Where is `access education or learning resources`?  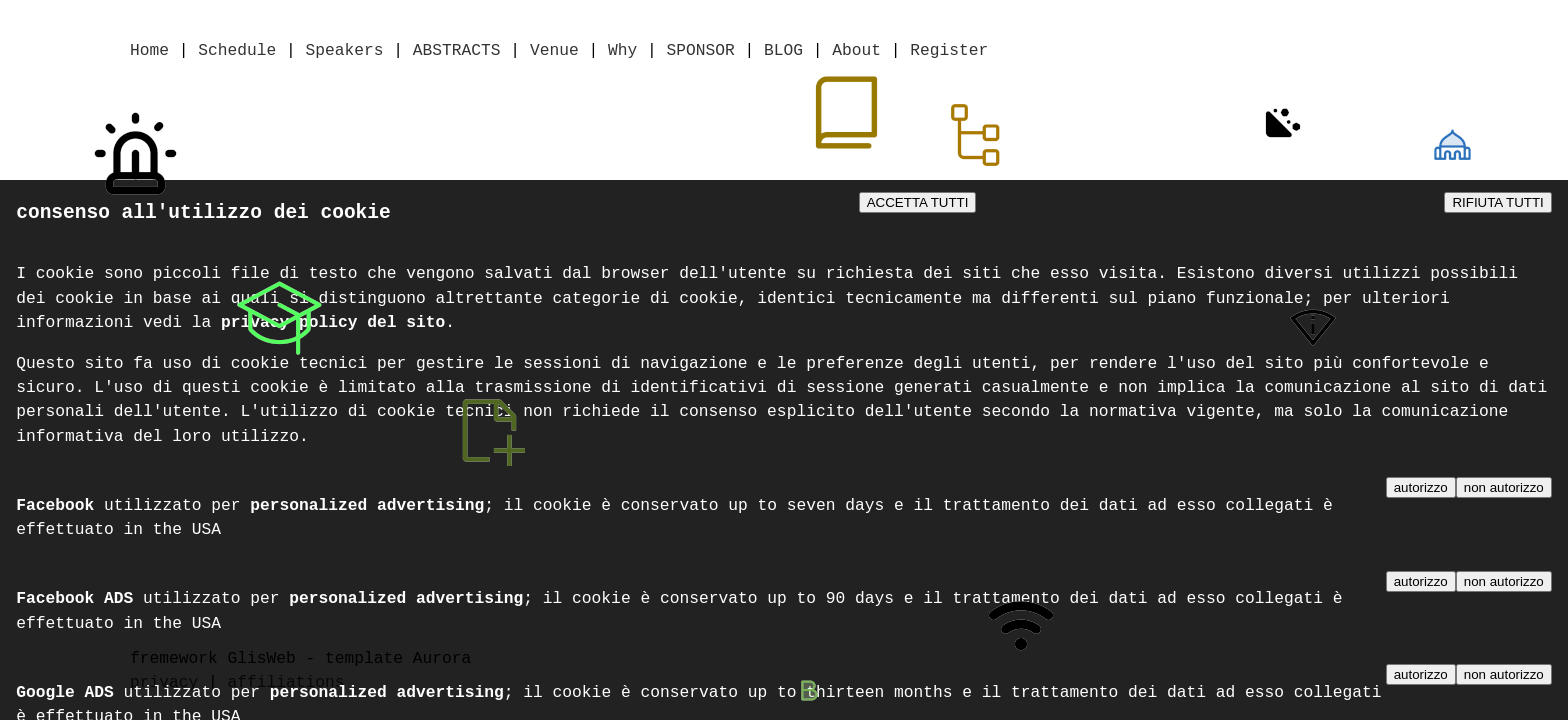
access education or learning resources is located at coordinates (279, 315).